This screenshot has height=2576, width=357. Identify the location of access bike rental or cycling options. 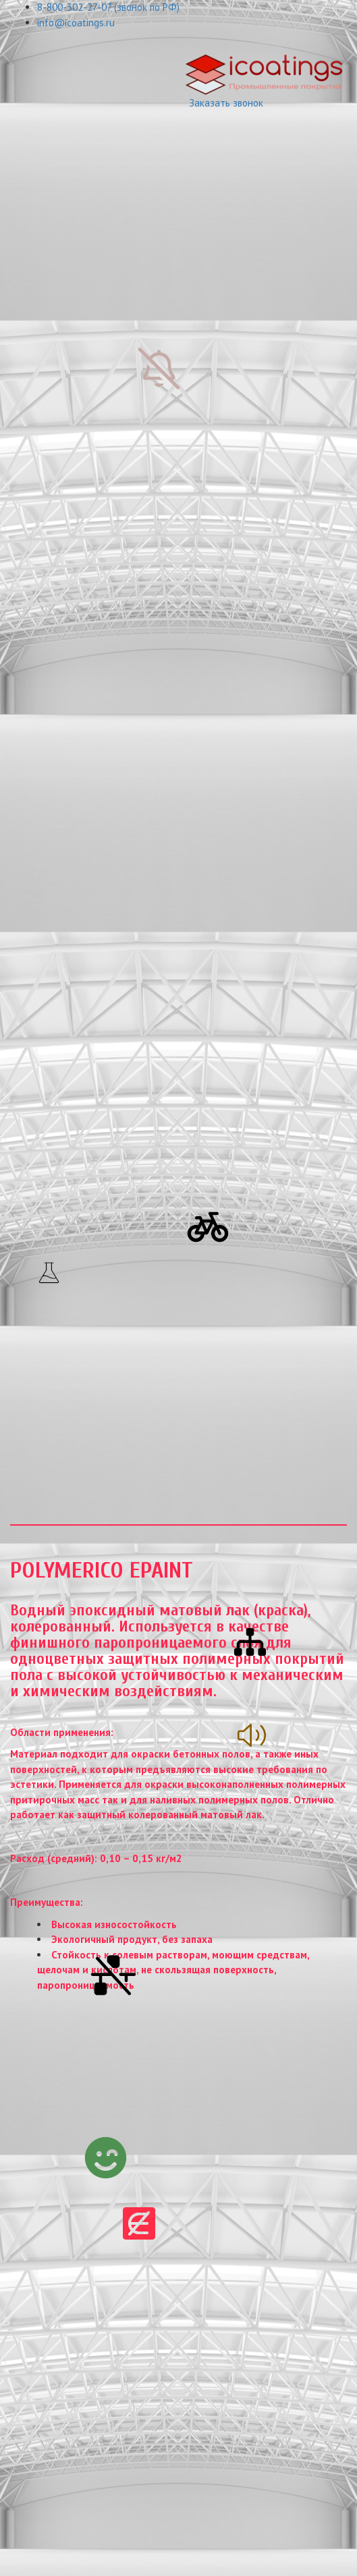
(208, 1227).